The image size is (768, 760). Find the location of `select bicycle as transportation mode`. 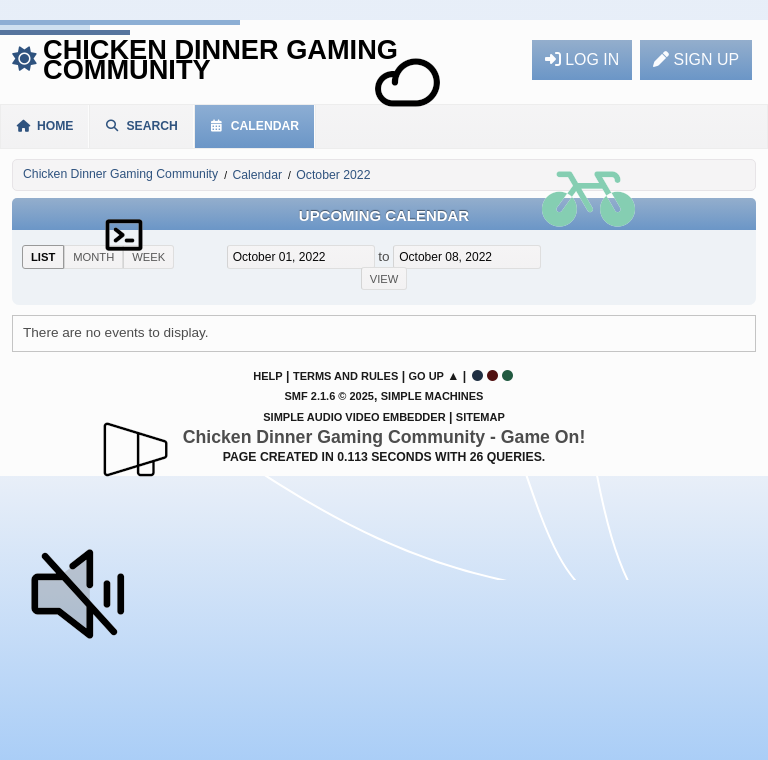

select bicycle as transportation mode is located at coordinates (588, 197).